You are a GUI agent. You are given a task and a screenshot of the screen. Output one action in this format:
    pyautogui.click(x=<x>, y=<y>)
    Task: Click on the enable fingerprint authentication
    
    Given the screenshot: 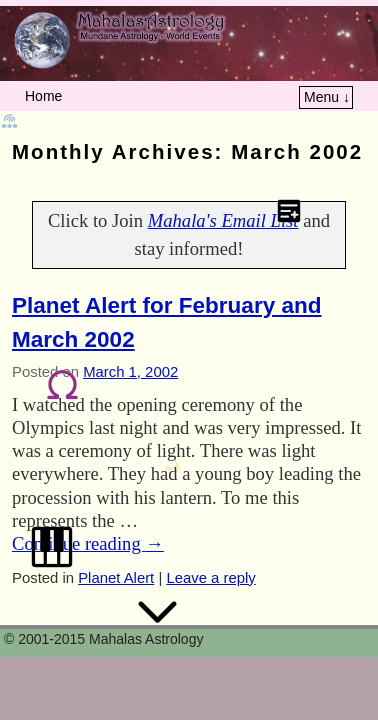 What is the action you would take?
    pyautogui.click(x=9, y=120)
    